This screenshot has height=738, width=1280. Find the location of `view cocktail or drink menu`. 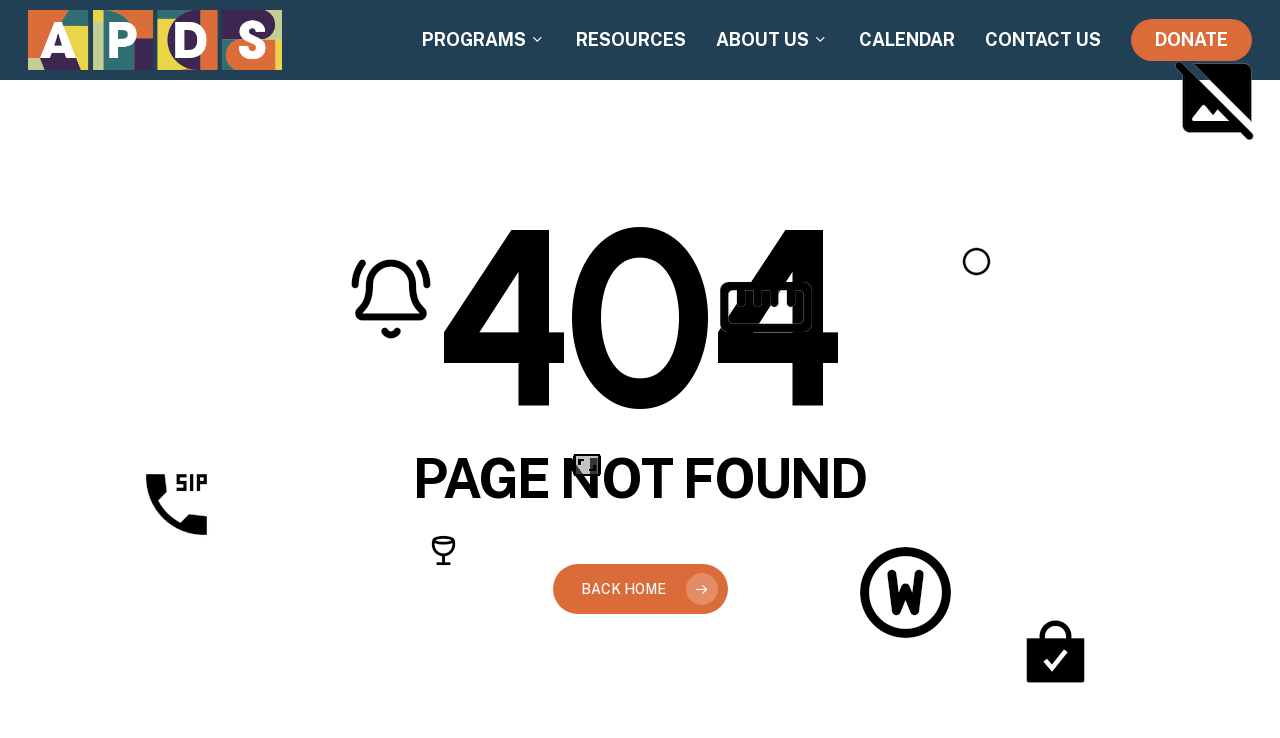

view cocktail or drink menu is located at coordinates (443, 550).